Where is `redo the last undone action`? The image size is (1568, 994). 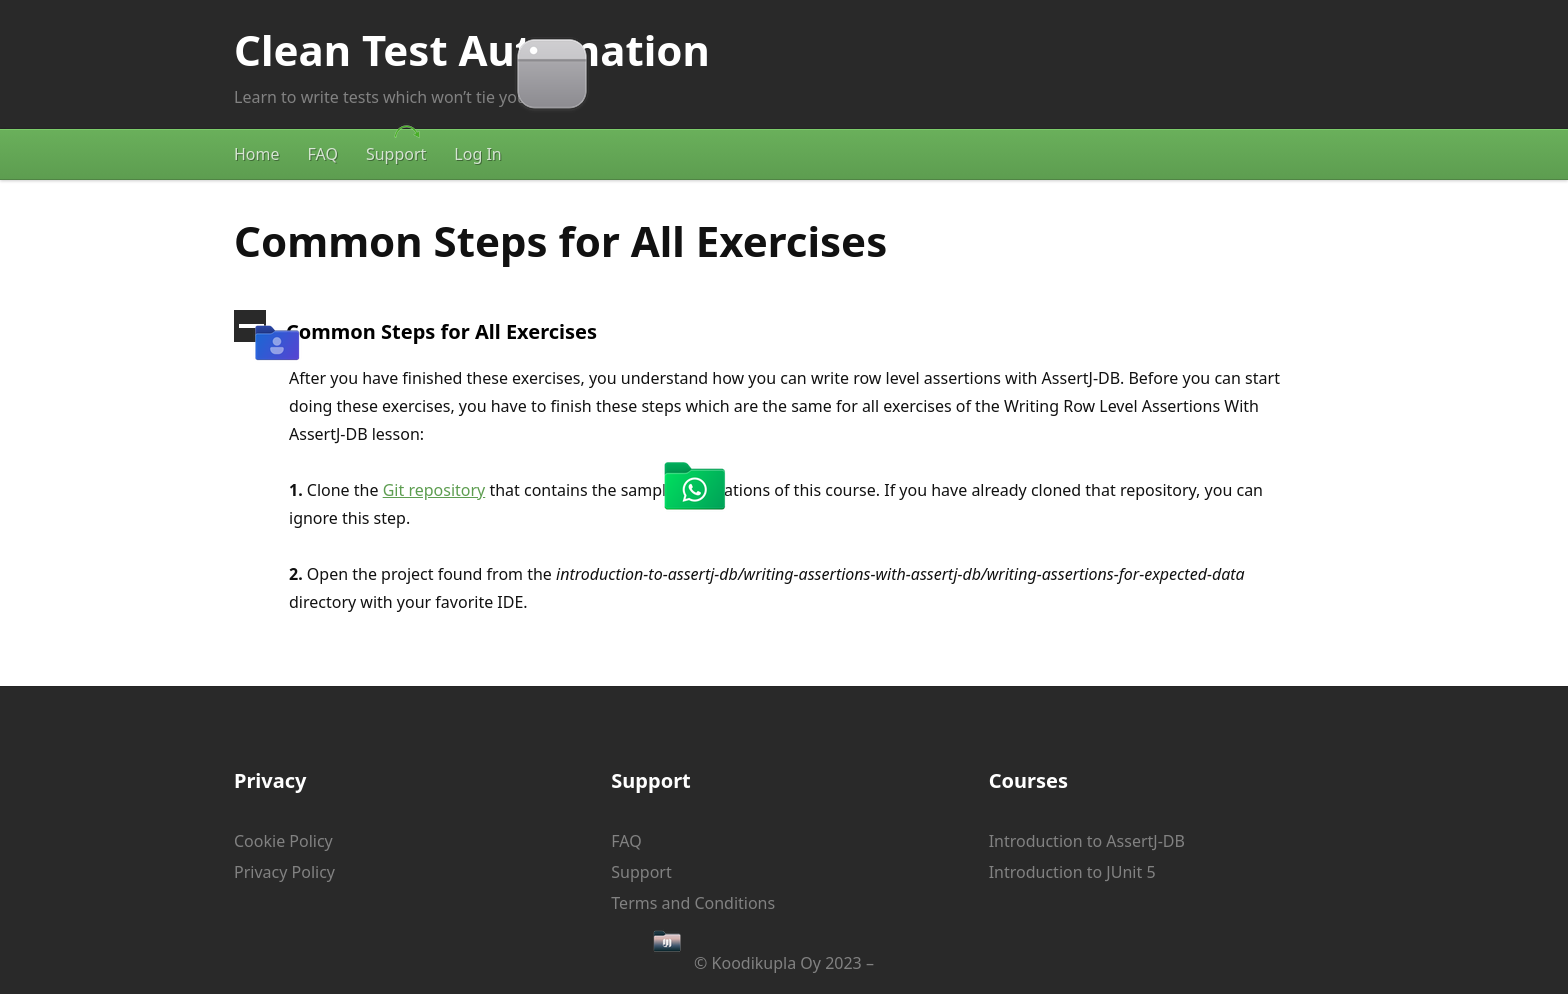
redo the last undone action is located at coordinates (406, 131).